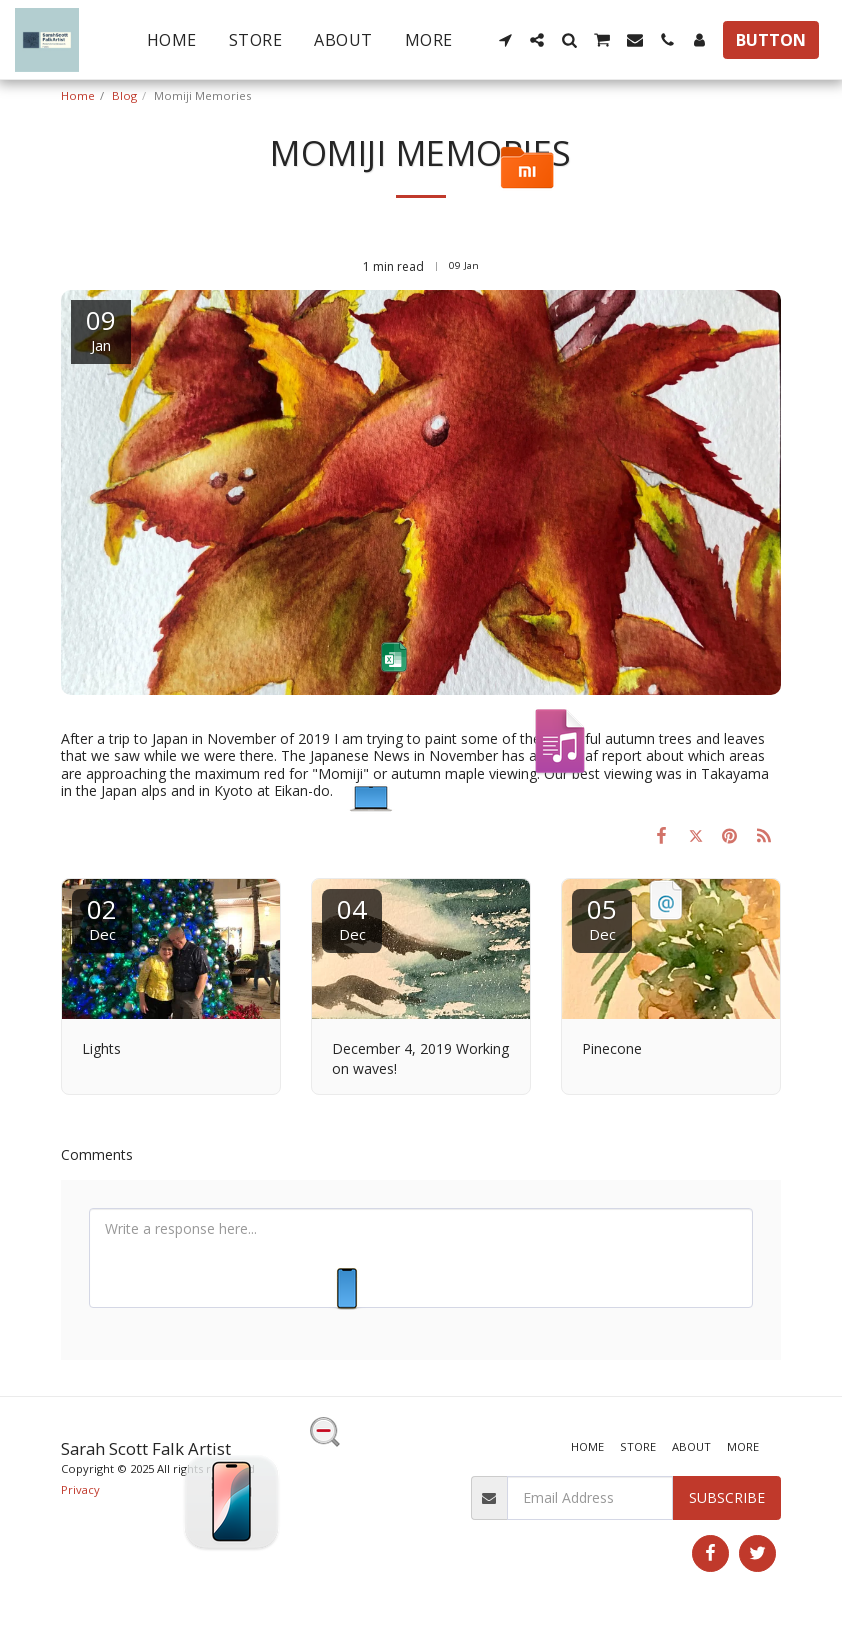 The height and width of the screenshot is (1627, 842). Describe the element at coordinates (371, 795) in the screenshot. I see `represents this macbook air device in system settings` at that location.